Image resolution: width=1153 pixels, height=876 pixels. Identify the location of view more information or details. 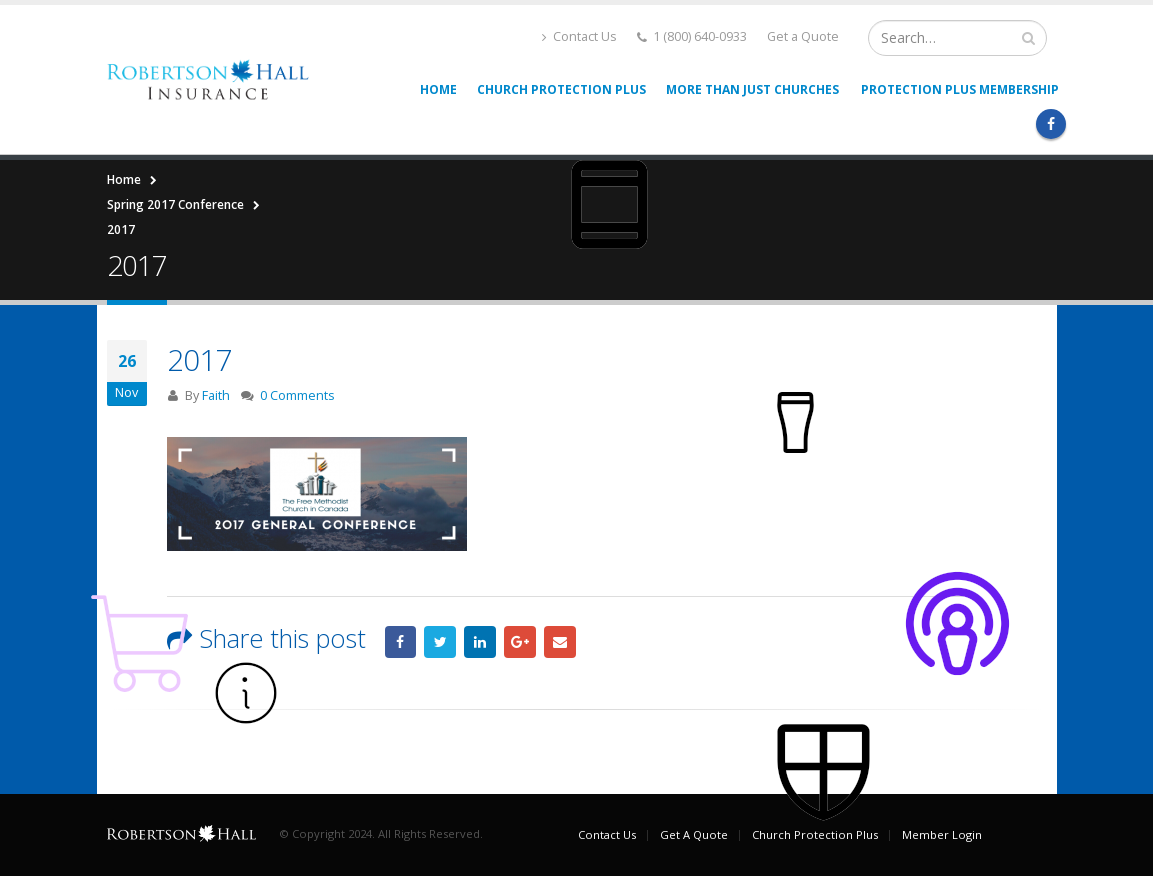
(246, 693).